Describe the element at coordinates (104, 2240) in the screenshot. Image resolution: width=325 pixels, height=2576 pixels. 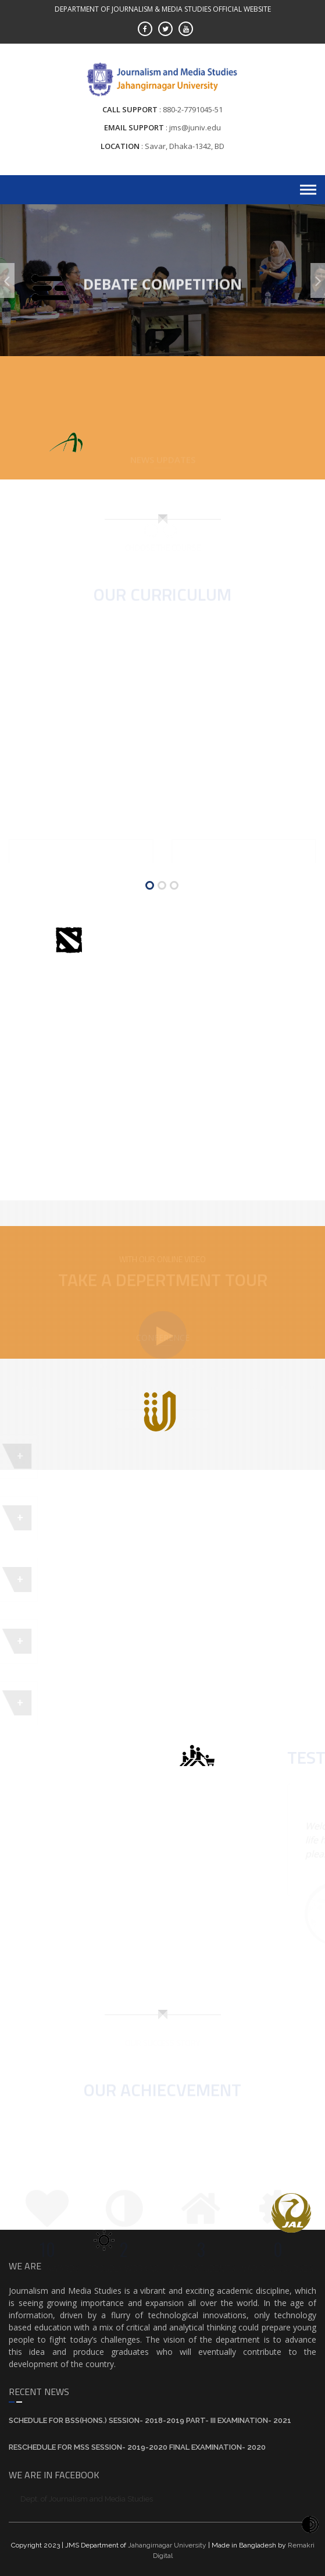
I see `switch to light mode` at that location.